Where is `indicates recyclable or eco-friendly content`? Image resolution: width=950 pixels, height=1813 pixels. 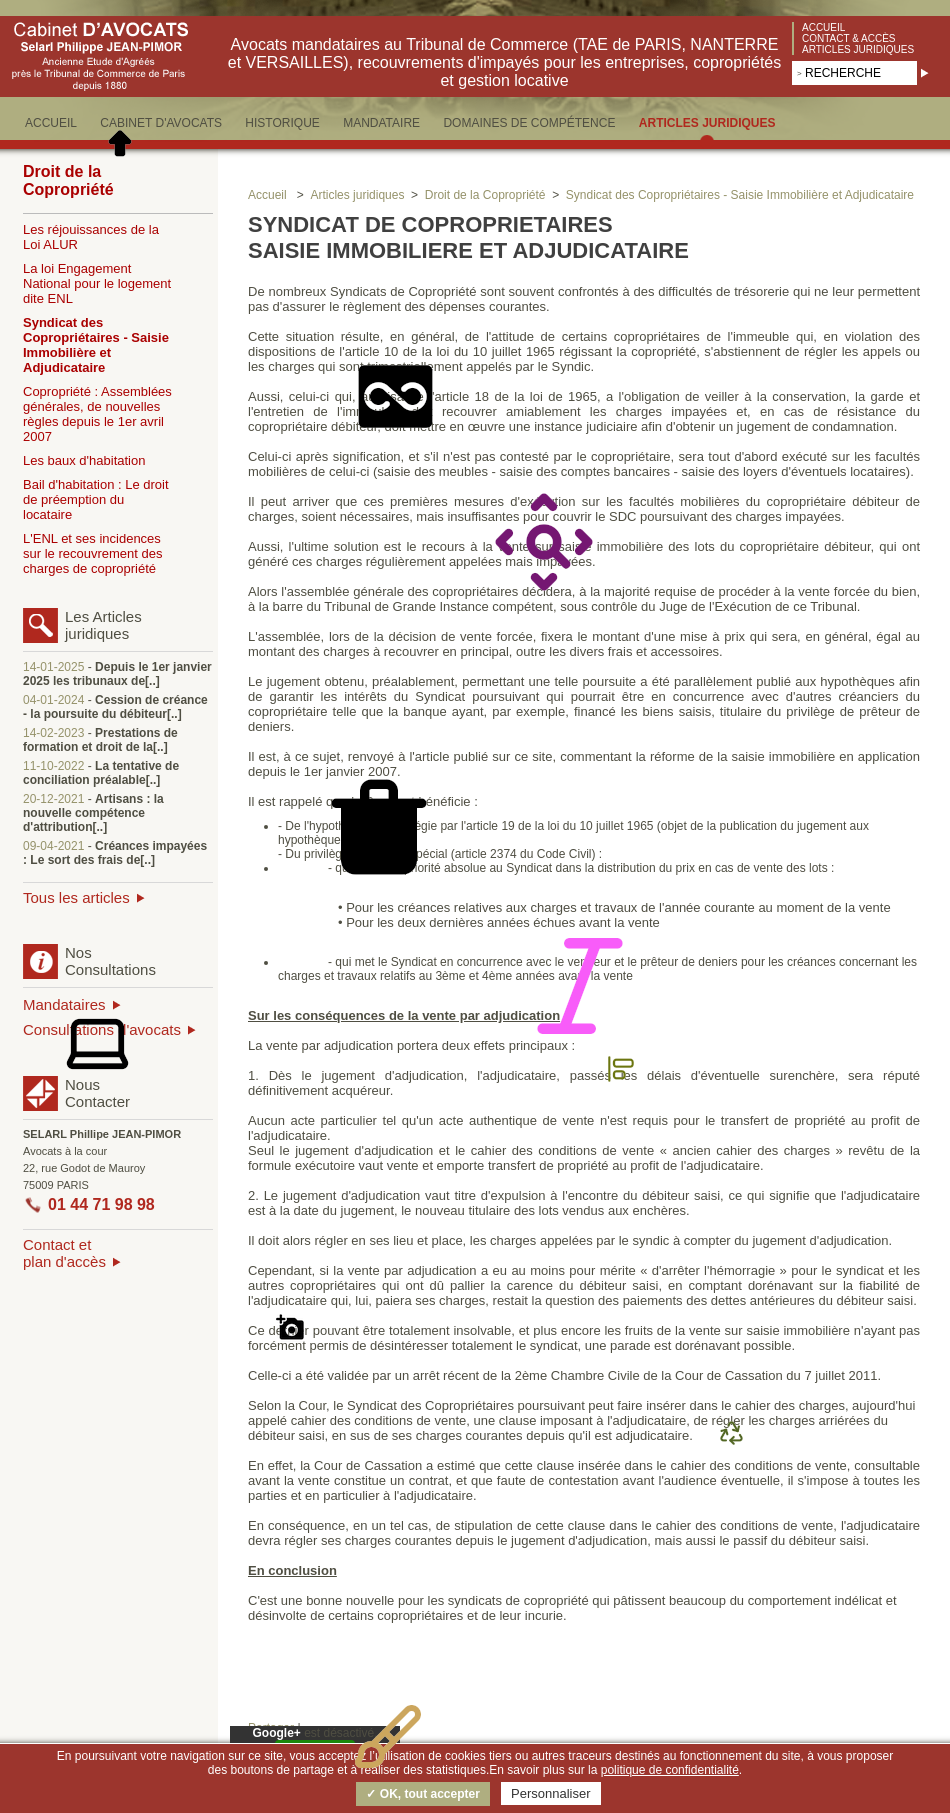 indicates recyclable or eco-friendly content is located at coordinates (731, 1432).